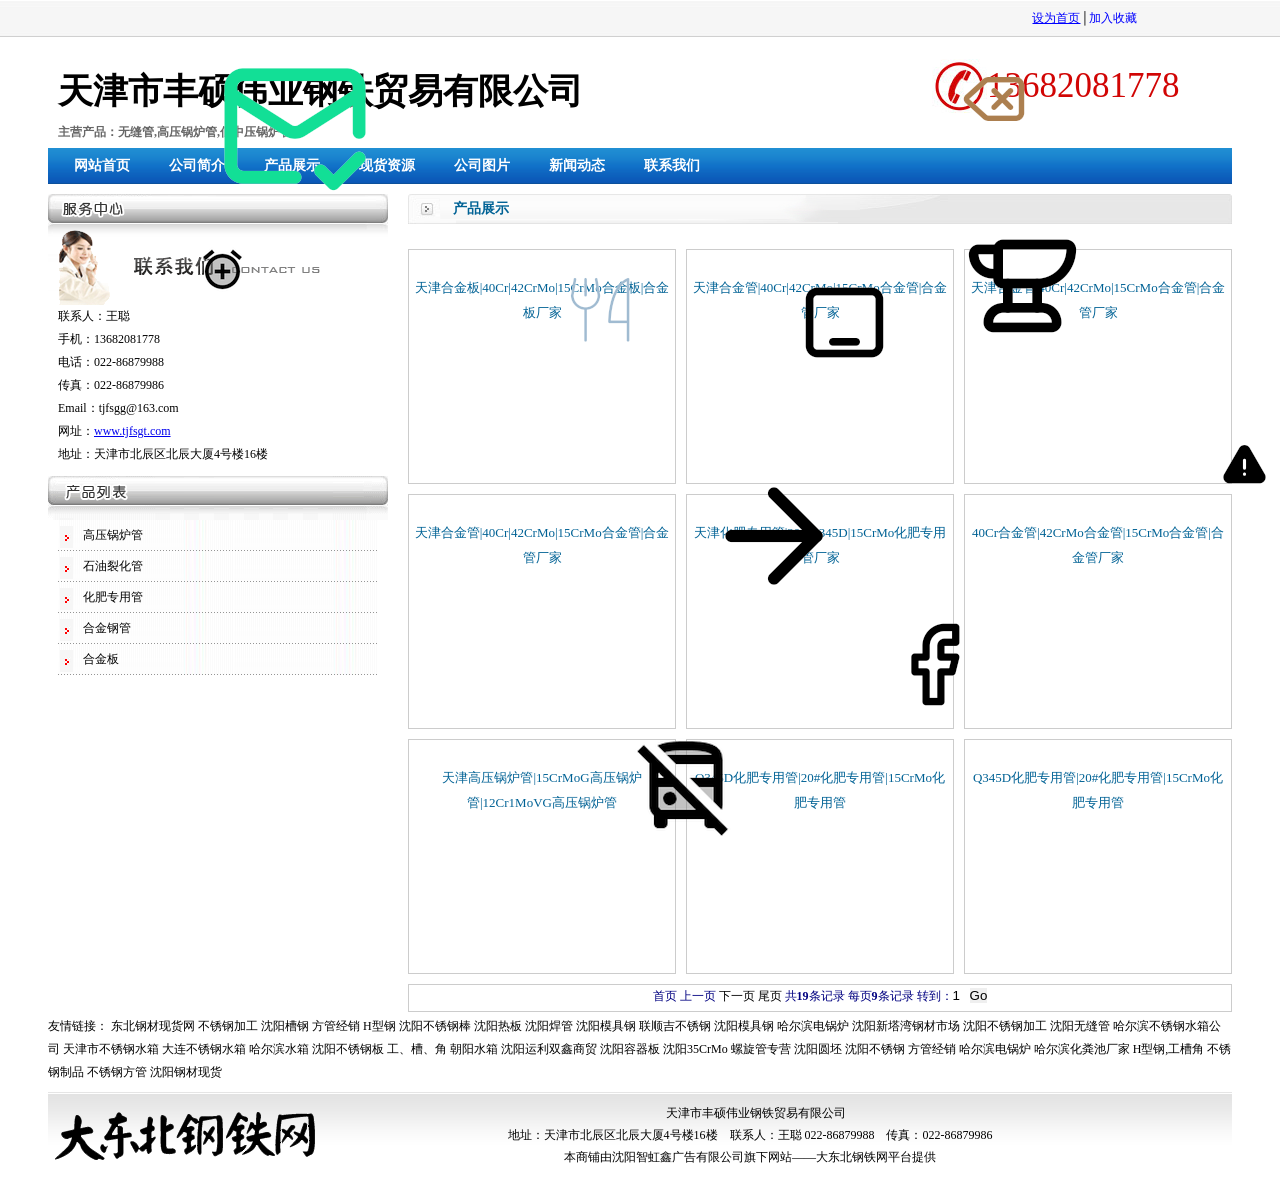 The image size is (1280, 1180). Describe the element at coordinates (222, 269) in the screenshot. I see `add a new alarm` at that location.